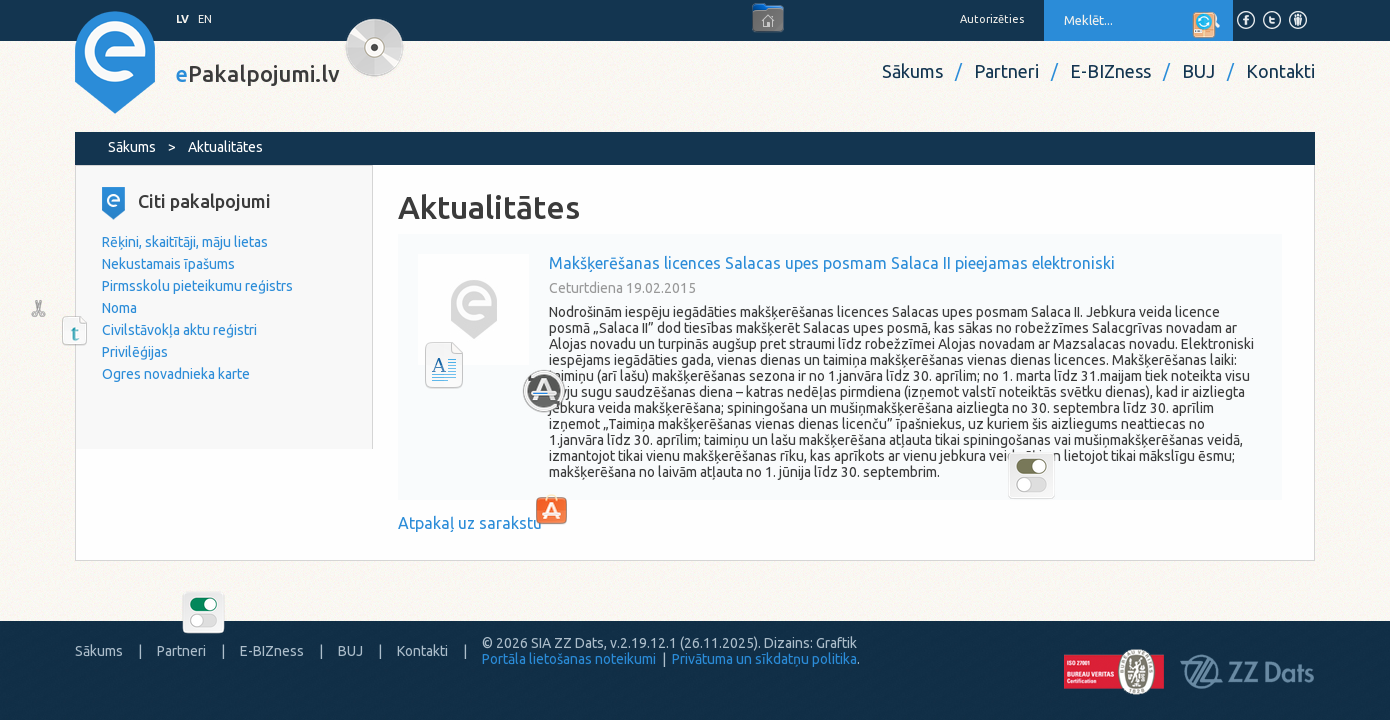 This screenshot has height=720, width=1390. What do you see at coordinates (203, 612) in the screenshot?
I see `open system settings or preferences` at bounding box center [203, 612].